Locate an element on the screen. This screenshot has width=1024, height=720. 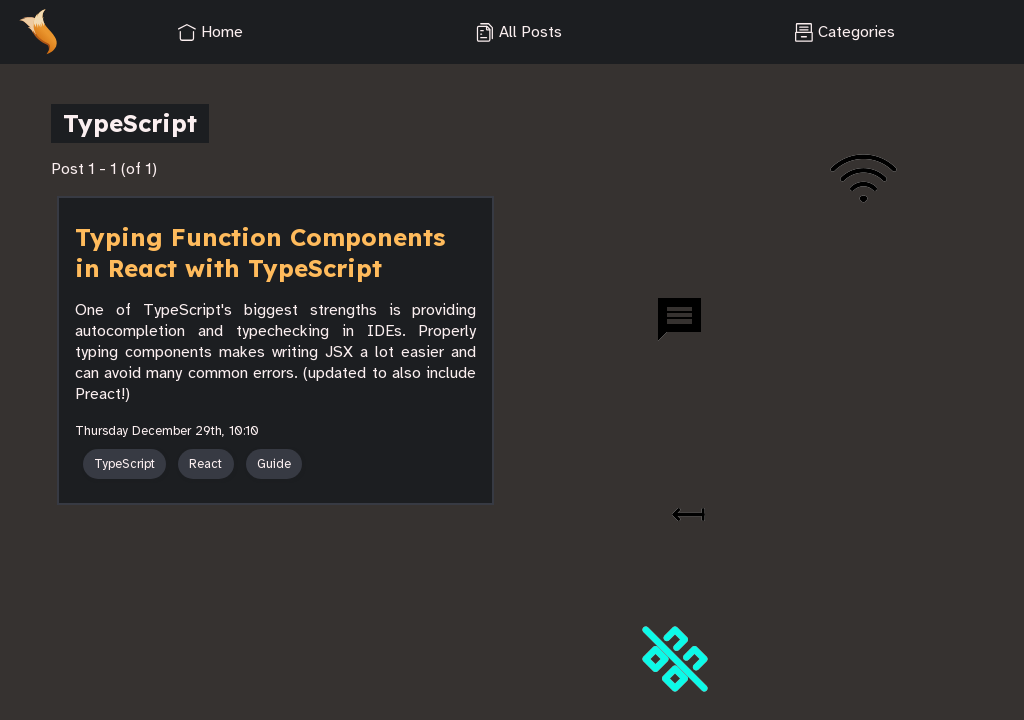
components or modules are currently disabled is located at coordinates (675, 659).